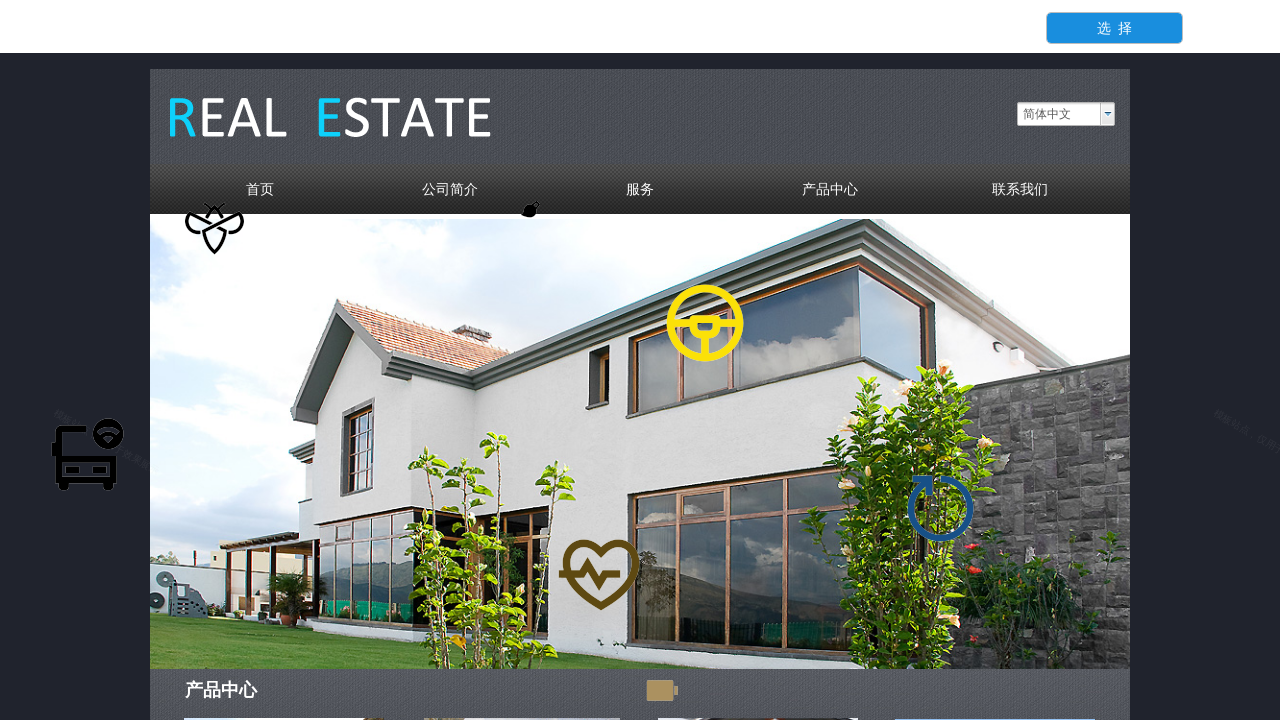 The width and height of the screenshot is (1280, 720). Describe the element at coordinates (214, 228) in the screenshot. I see `intigriti bug bounty platform logo` at that location.